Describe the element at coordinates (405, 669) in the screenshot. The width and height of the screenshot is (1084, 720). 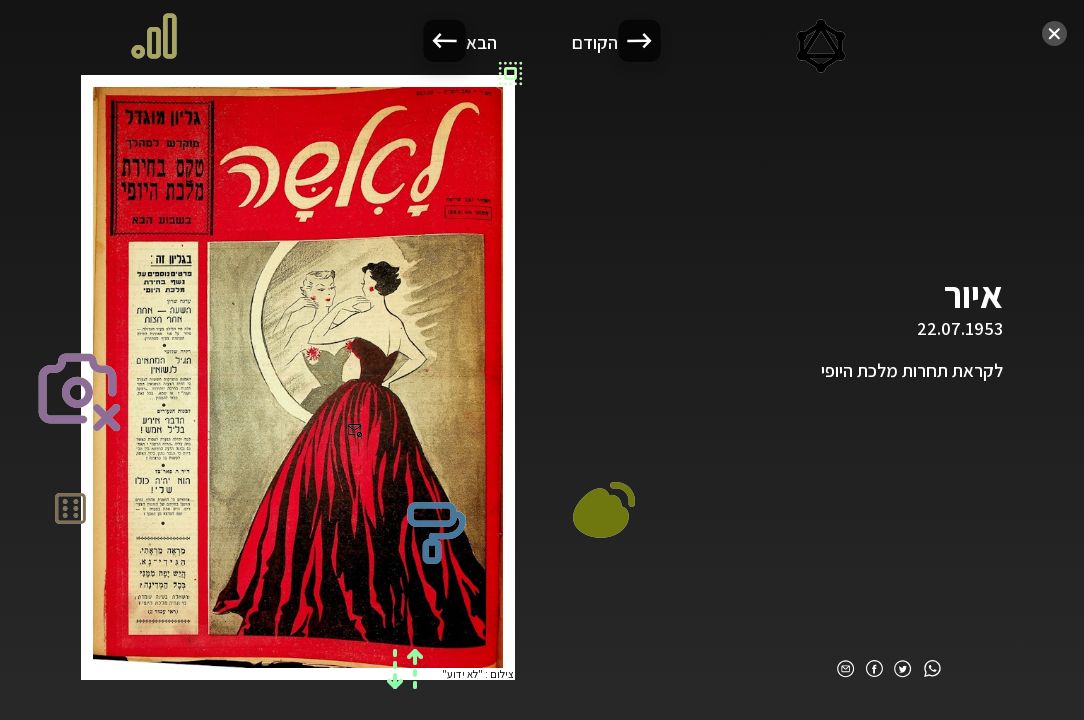
I see `transfer data between two sources` at that location.